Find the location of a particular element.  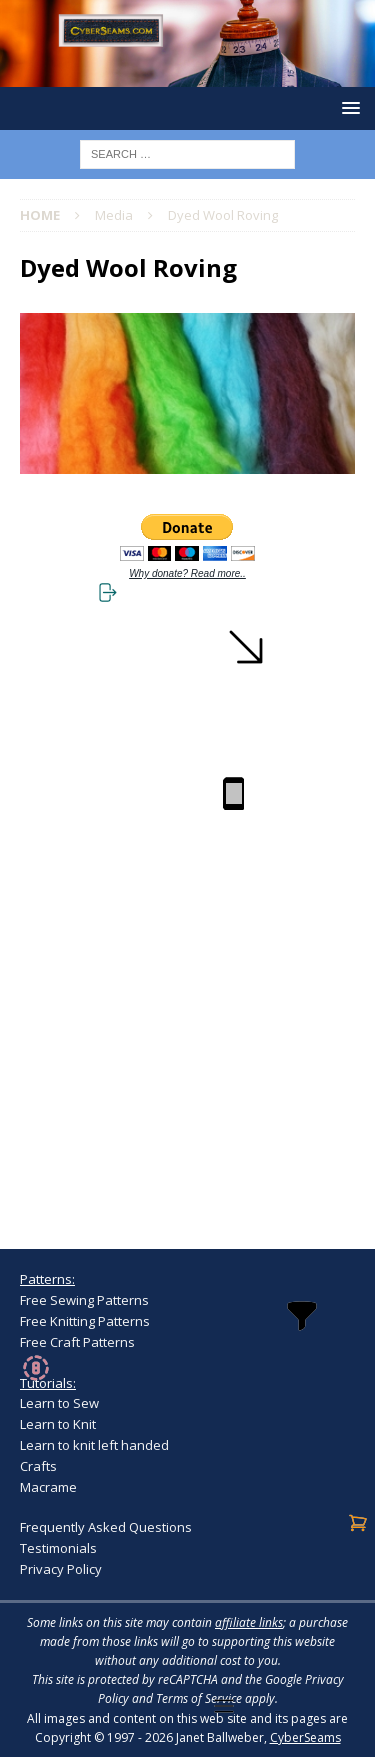

view your shopping cart is located at coordinates (358, 1523).